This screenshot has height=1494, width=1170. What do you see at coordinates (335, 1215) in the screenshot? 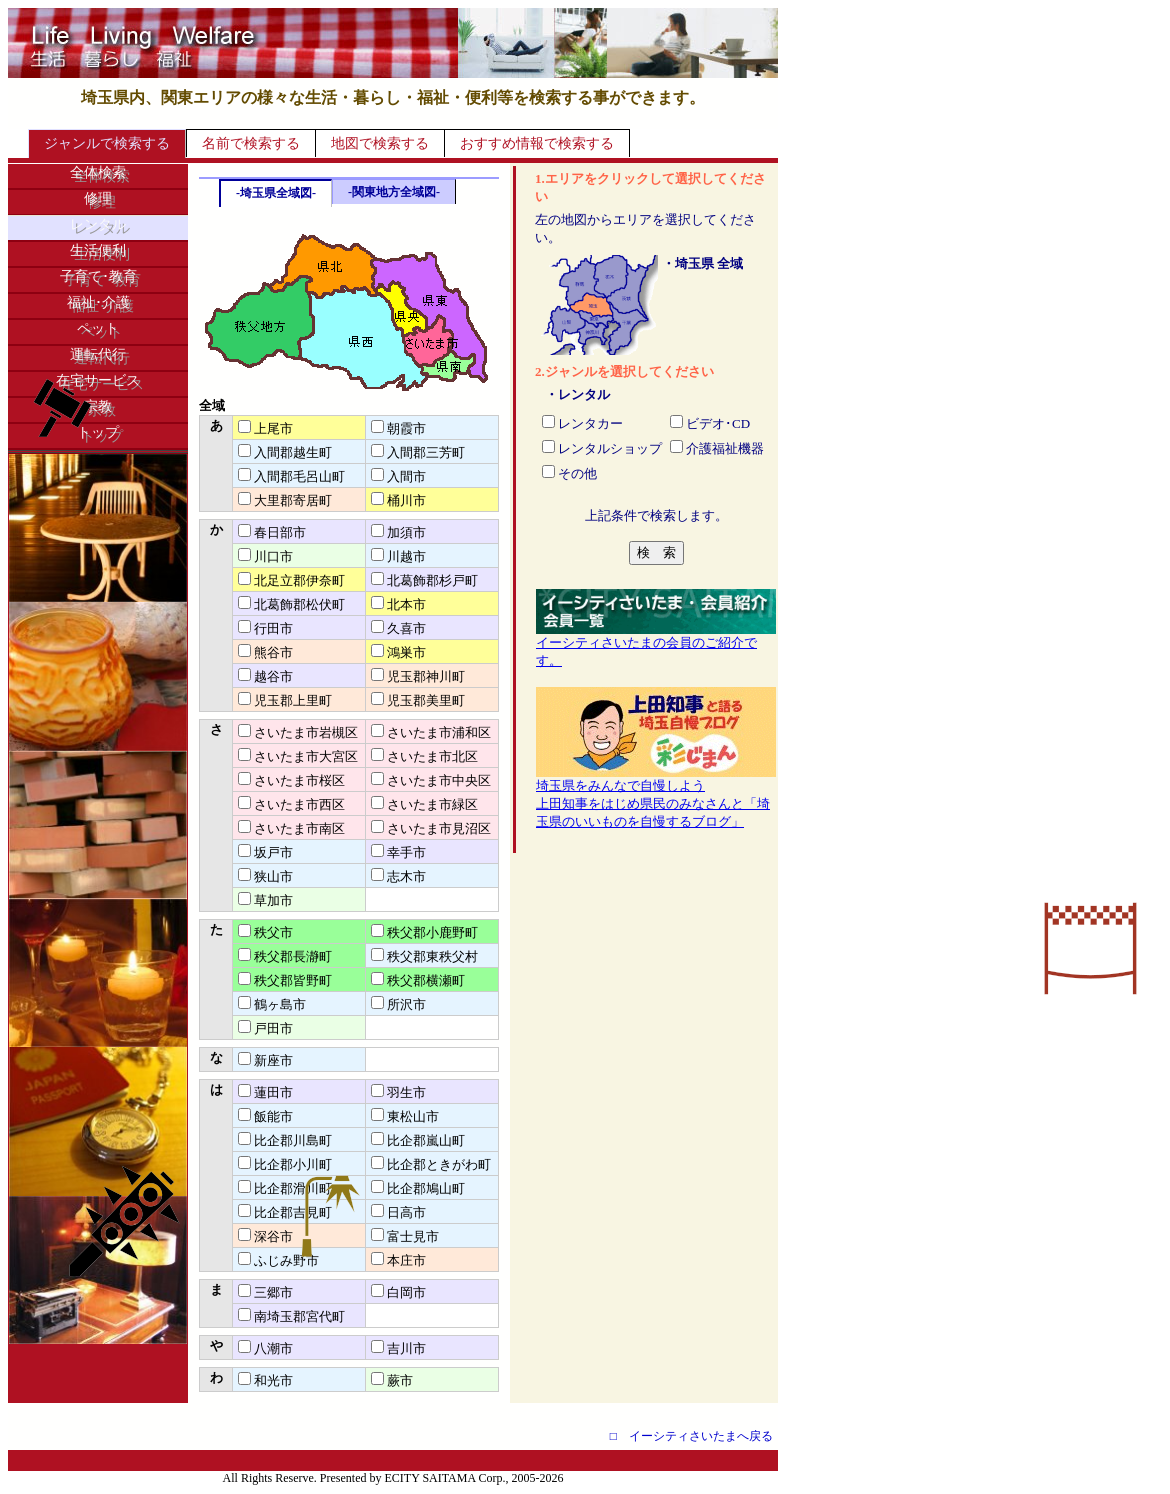
I see `toggle street lighting in a city simulation game` at bounding box center [335, 1215].